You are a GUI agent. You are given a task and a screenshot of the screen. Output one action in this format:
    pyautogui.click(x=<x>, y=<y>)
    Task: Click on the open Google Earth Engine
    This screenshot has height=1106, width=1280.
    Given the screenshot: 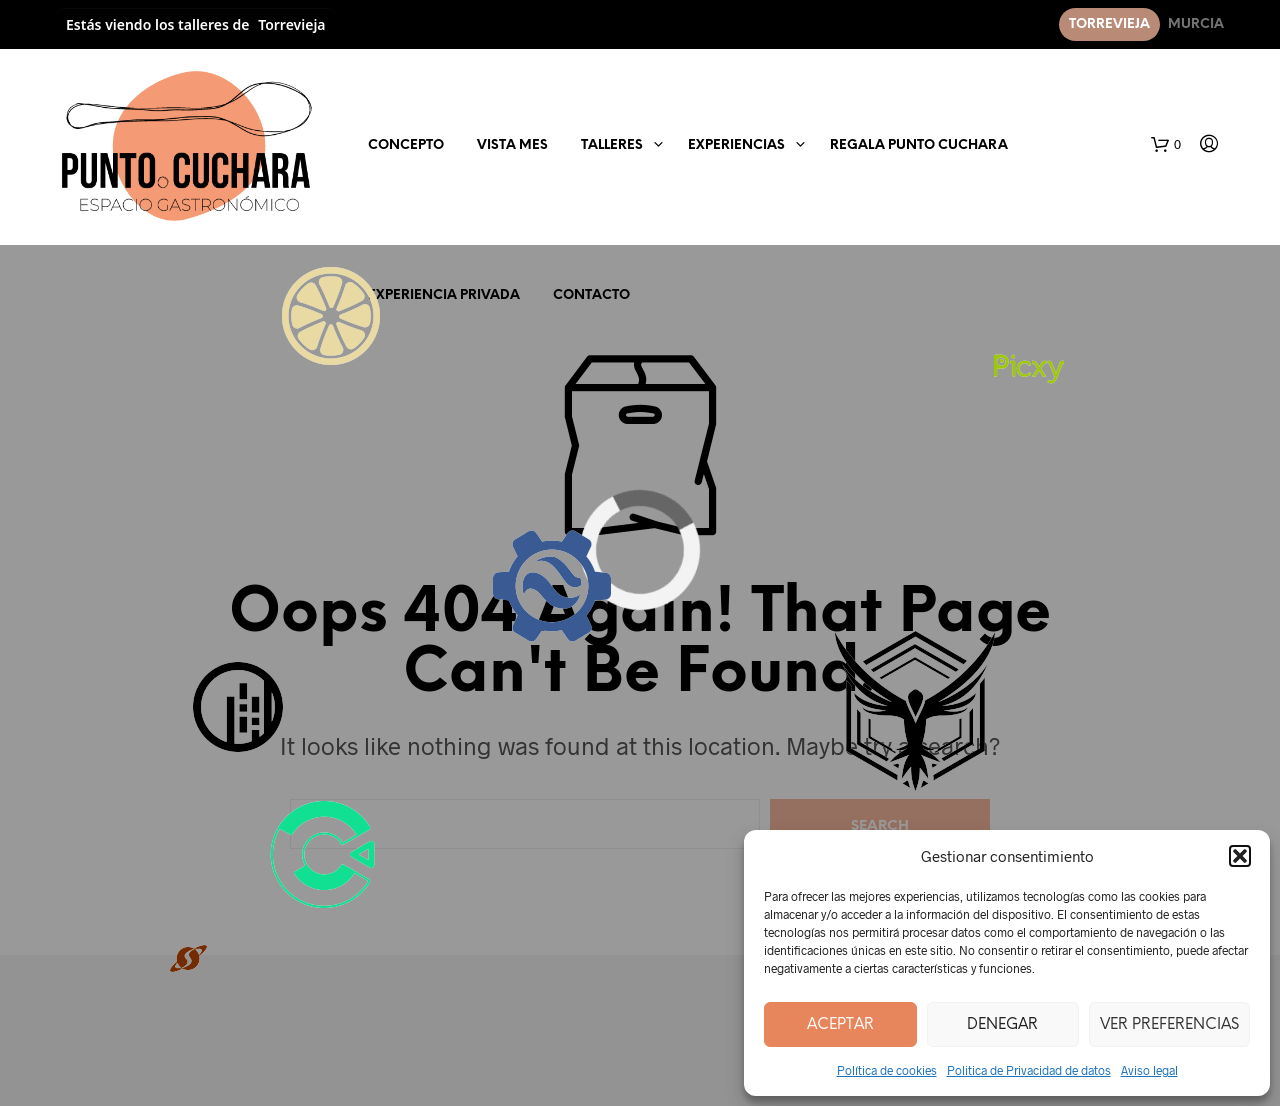 What is the action you would take?
    pyautogui.click(x=552, y=586)
    